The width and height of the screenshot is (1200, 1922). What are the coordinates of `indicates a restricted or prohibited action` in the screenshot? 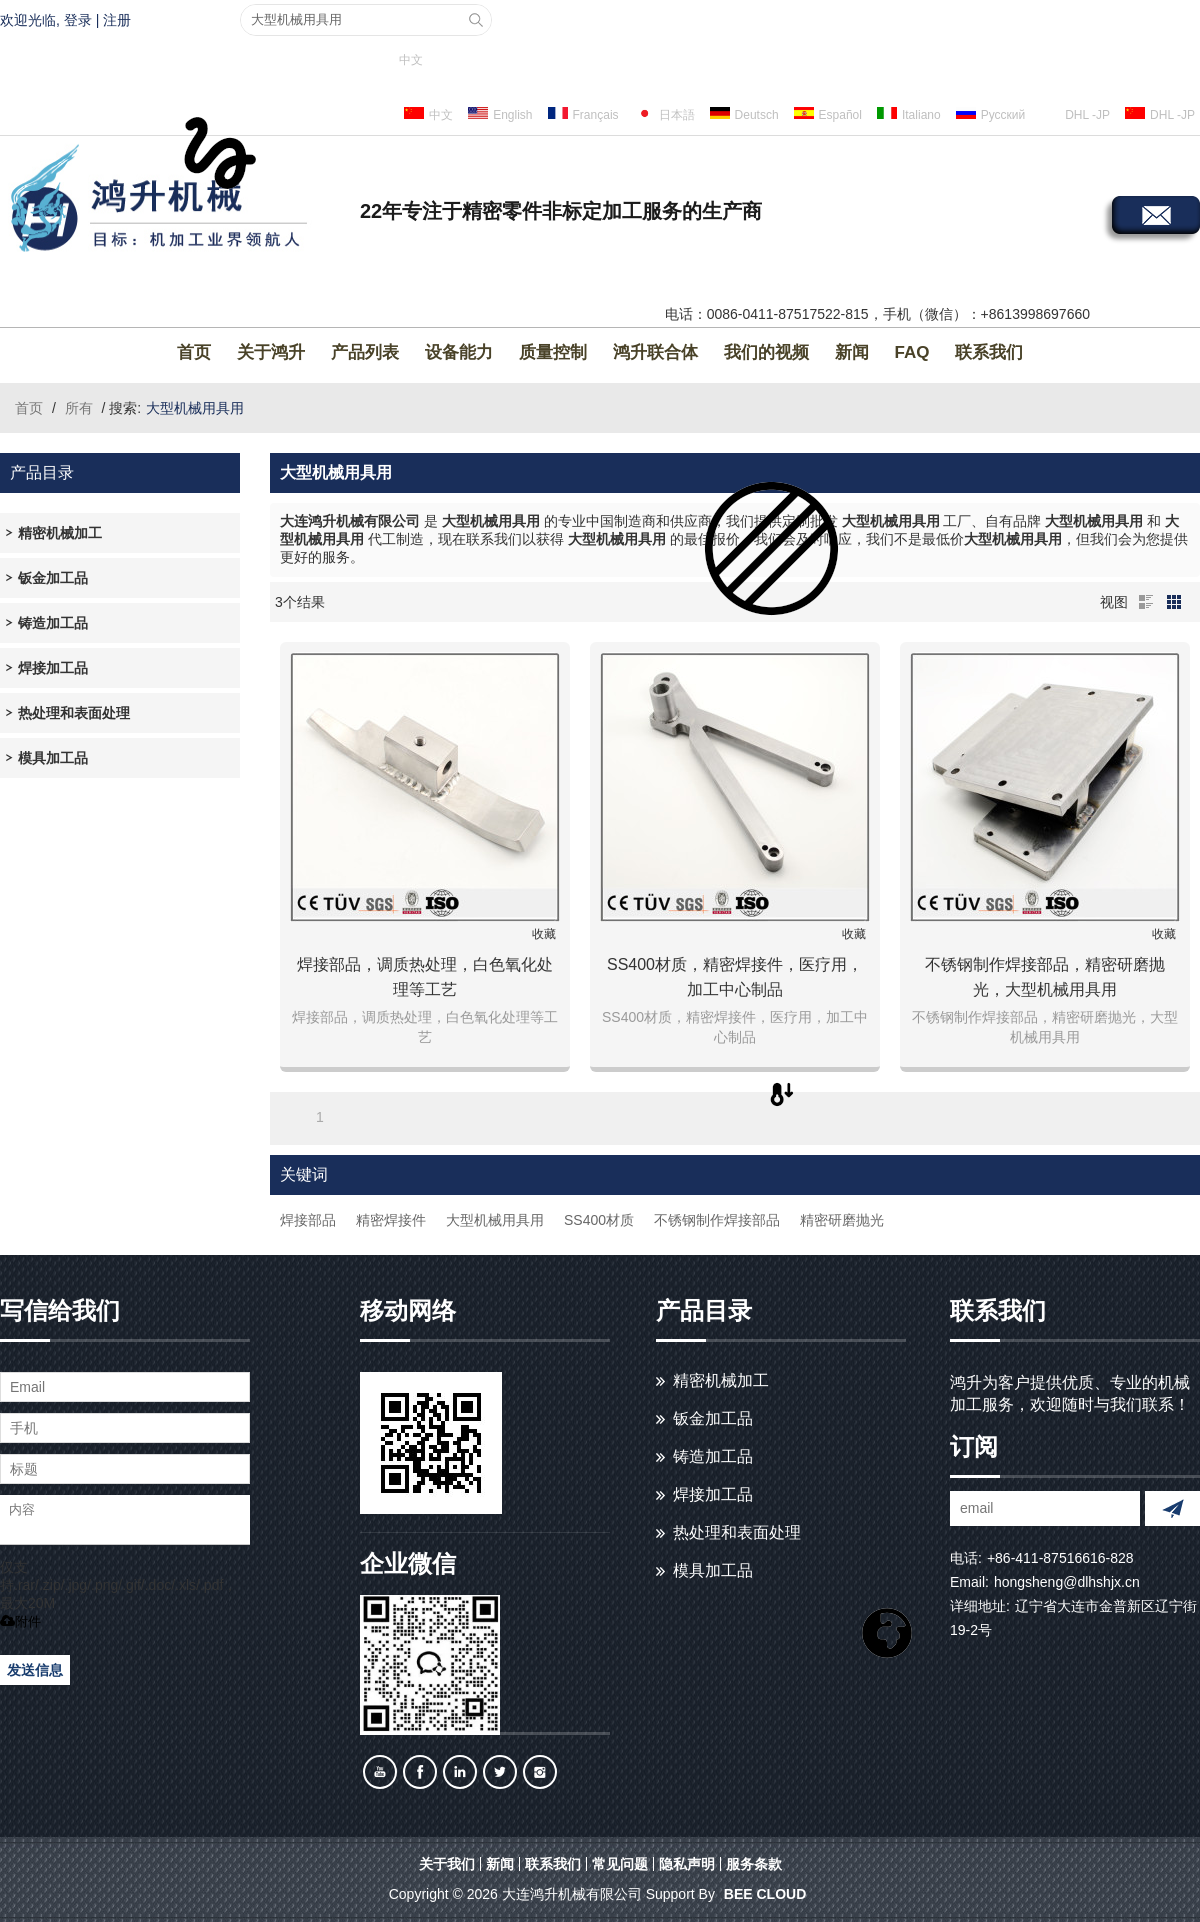 It's located at (771, 548).